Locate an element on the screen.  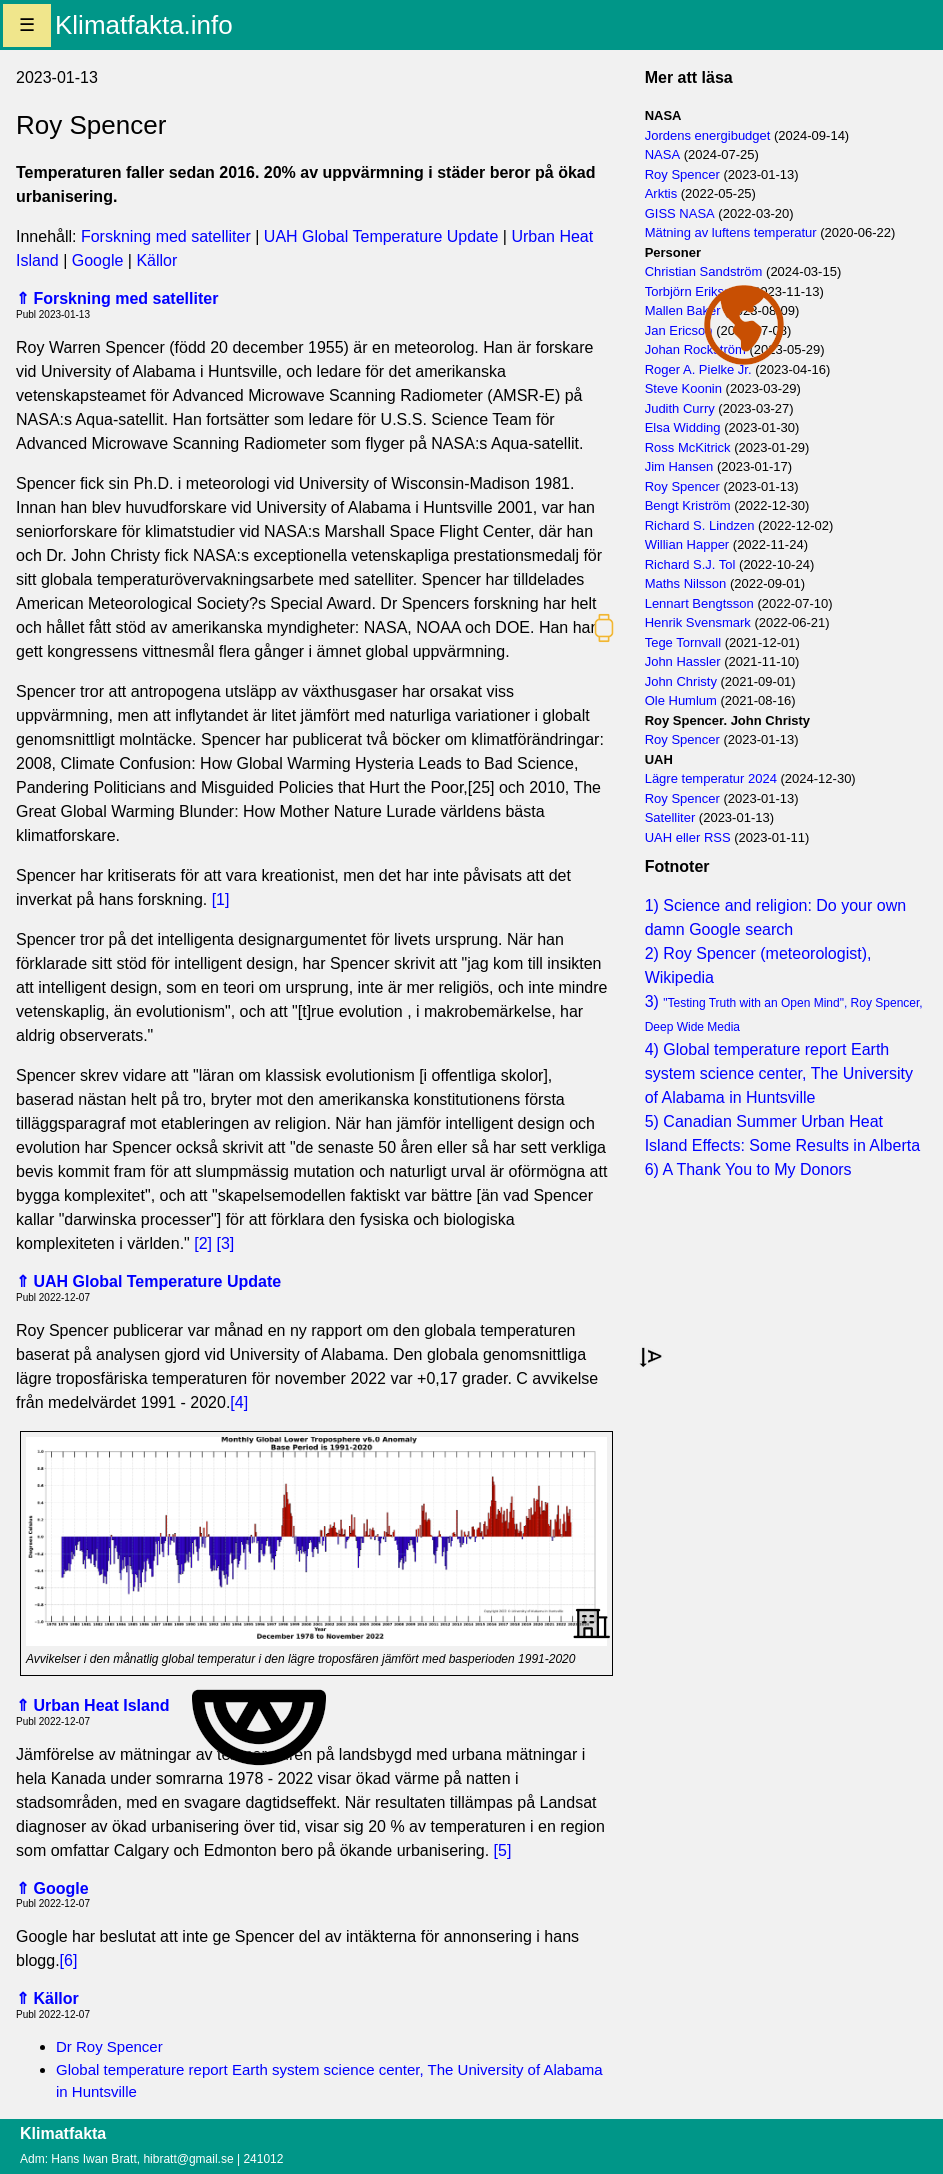
indicates citrus or fruit-related content is located at coordinates (259, 1717).